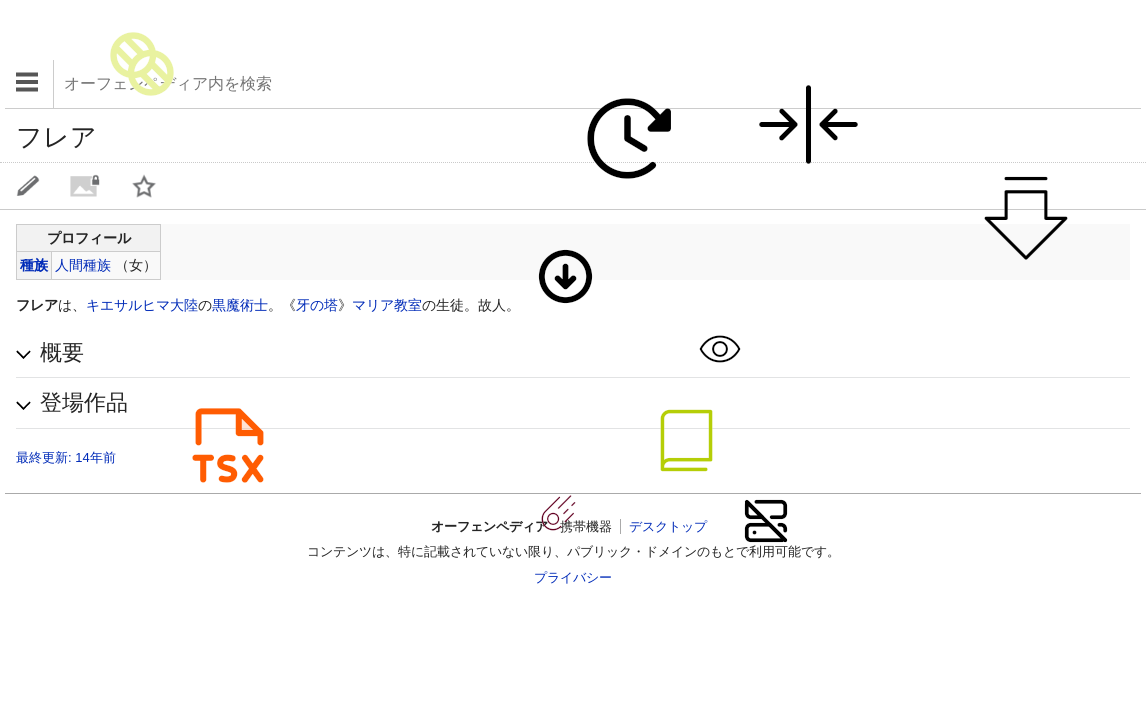  I want to click on exclude overlapping items from selection, so click(142, 64).